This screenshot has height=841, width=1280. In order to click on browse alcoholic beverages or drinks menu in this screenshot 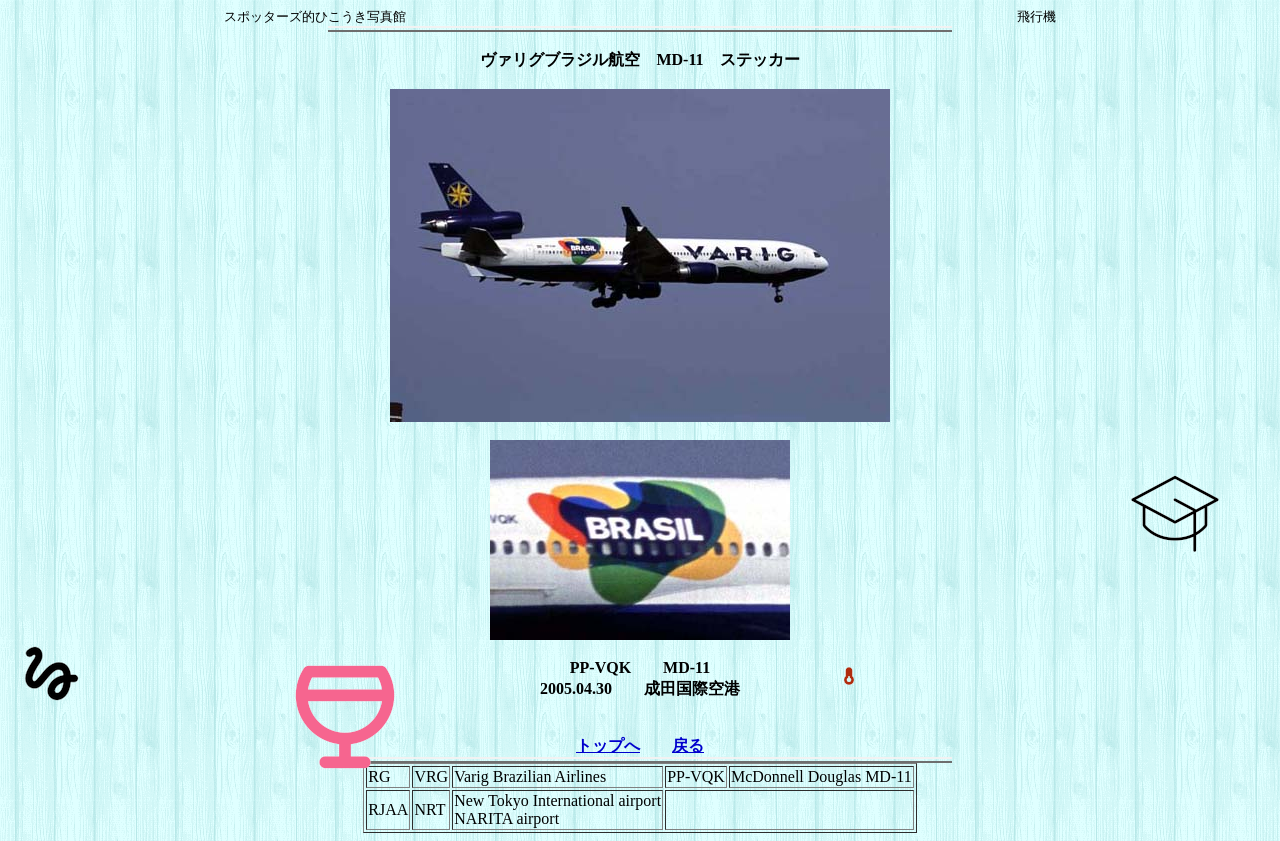, I will do `click(345, 715)`.